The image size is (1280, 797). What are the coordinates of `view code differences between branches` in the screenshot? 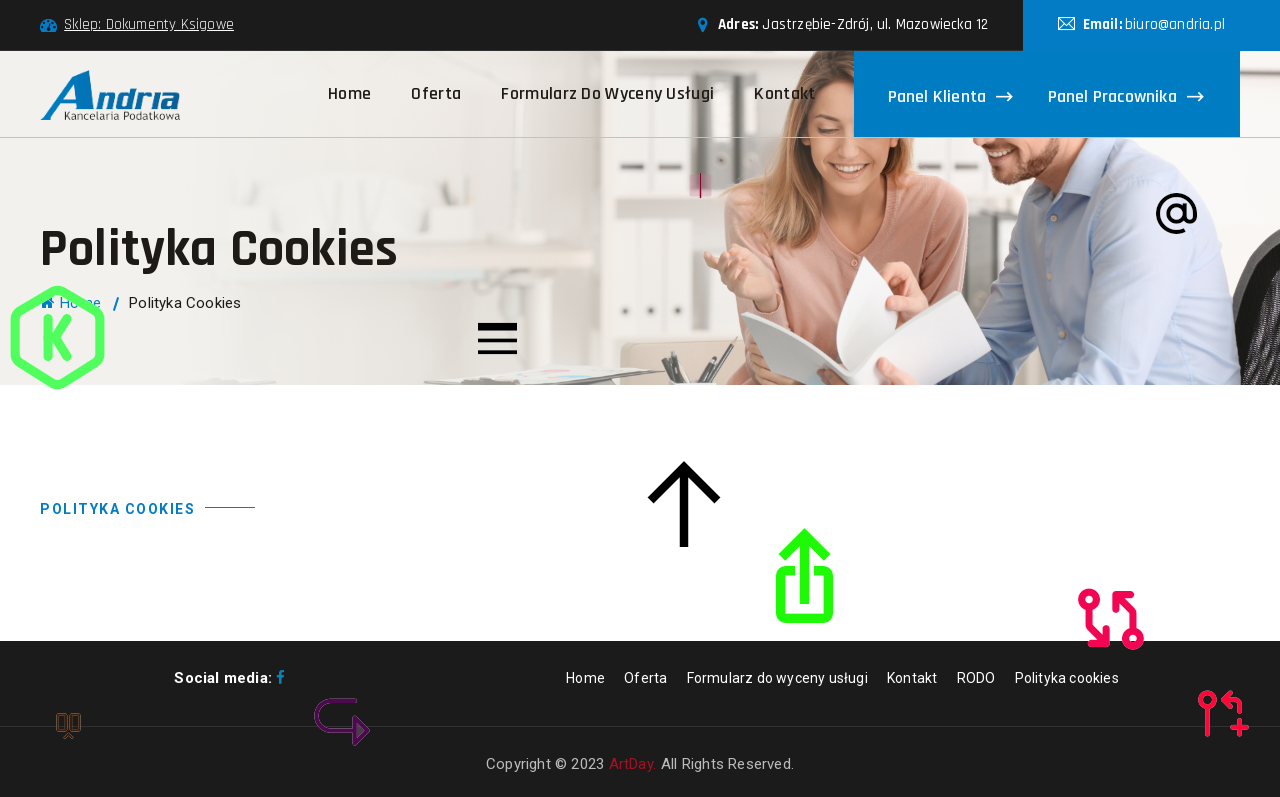 It's located at (1111, 619).